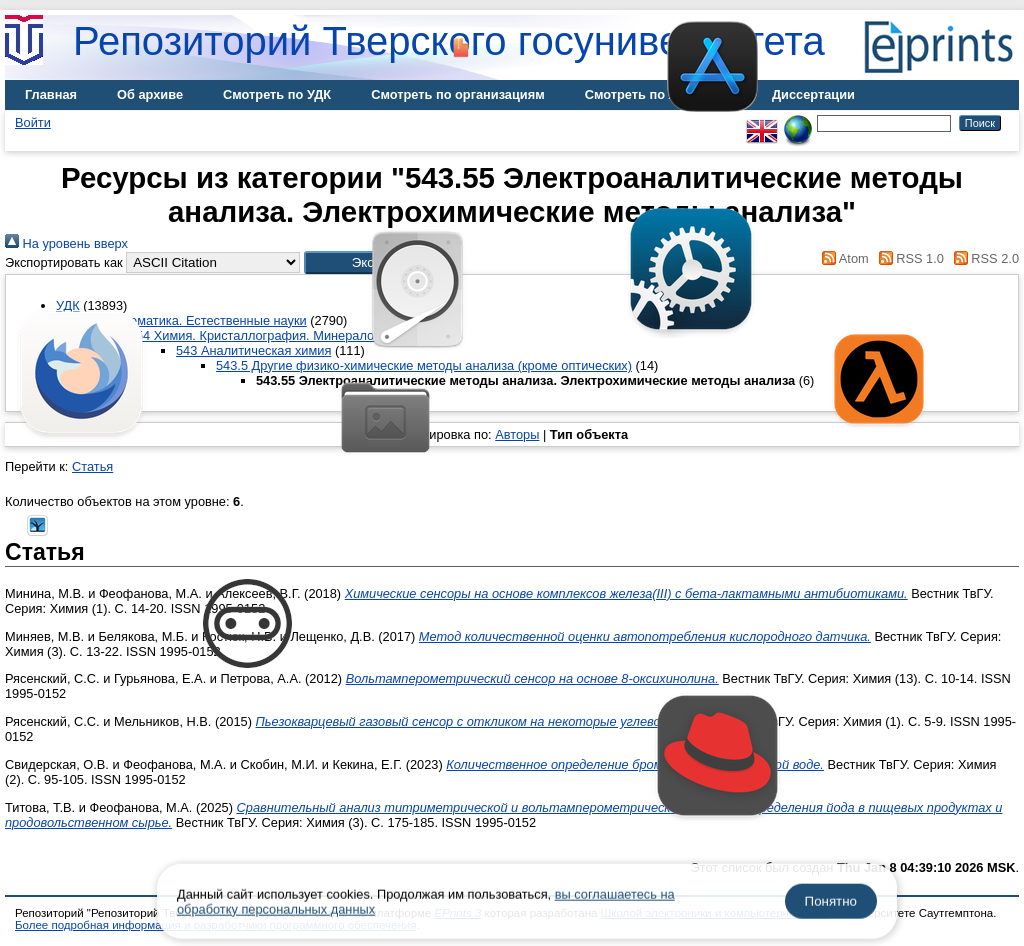 The width and height of the screenshot is (1024, 946). What do you see at coordinates (717, 755) in the screenshot?
I see `open Red Hat Enterprise Linux application` at bounding box center [717, 755].